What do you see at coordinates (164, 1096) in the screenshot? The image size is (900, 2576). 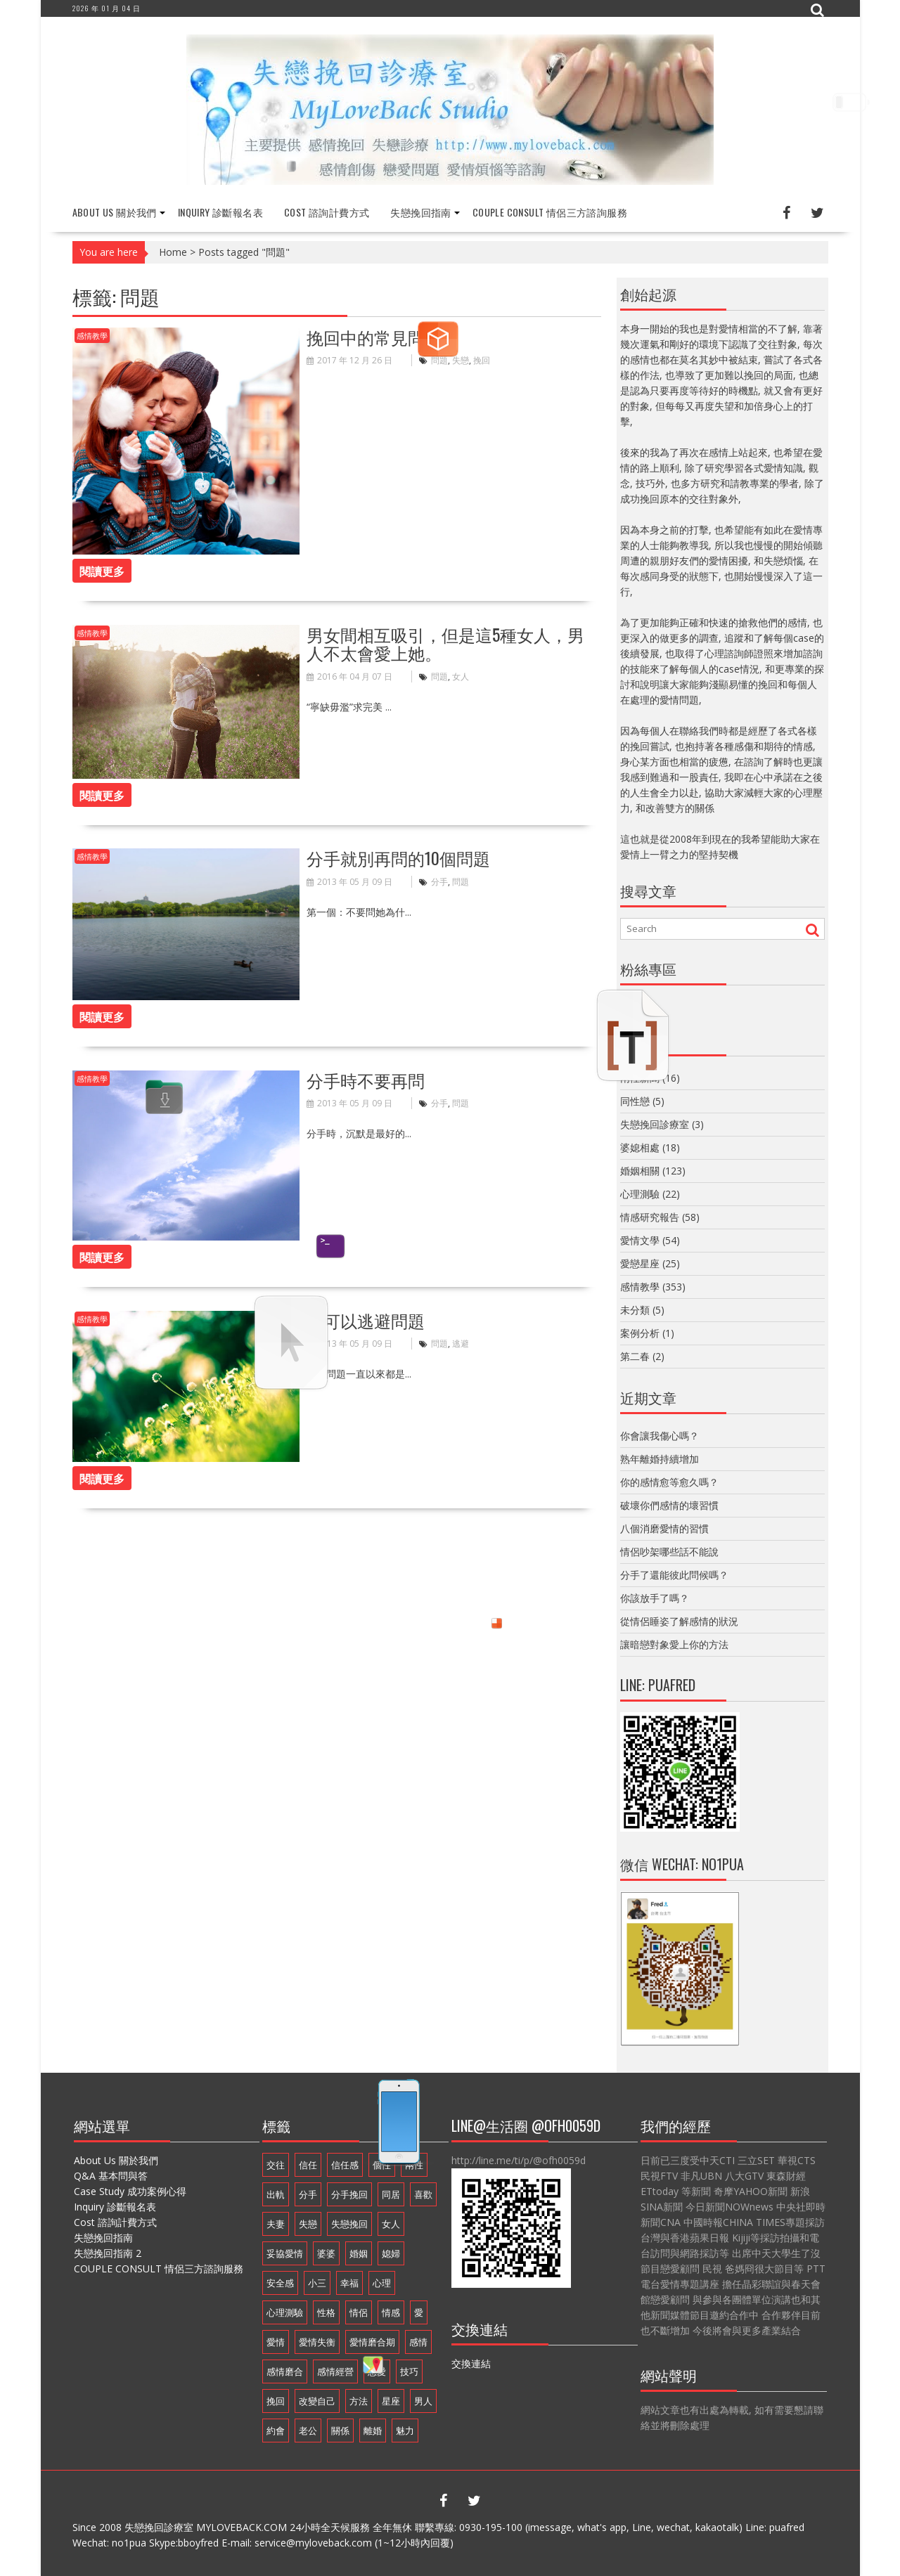 I see `open your downloads folder` at bounding box center [164, 1096].